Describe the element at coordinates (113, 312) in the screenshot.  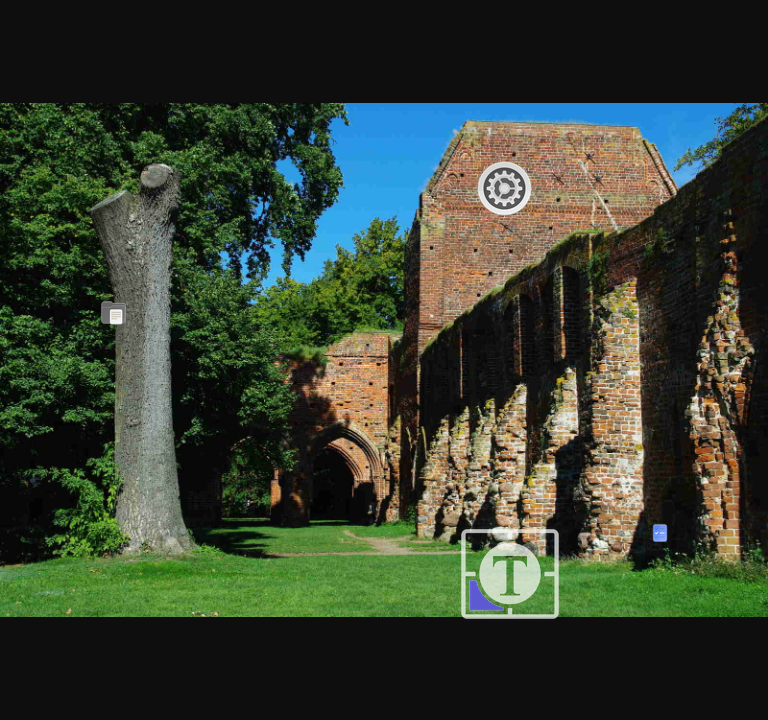
I see `open a file or document` at that location.